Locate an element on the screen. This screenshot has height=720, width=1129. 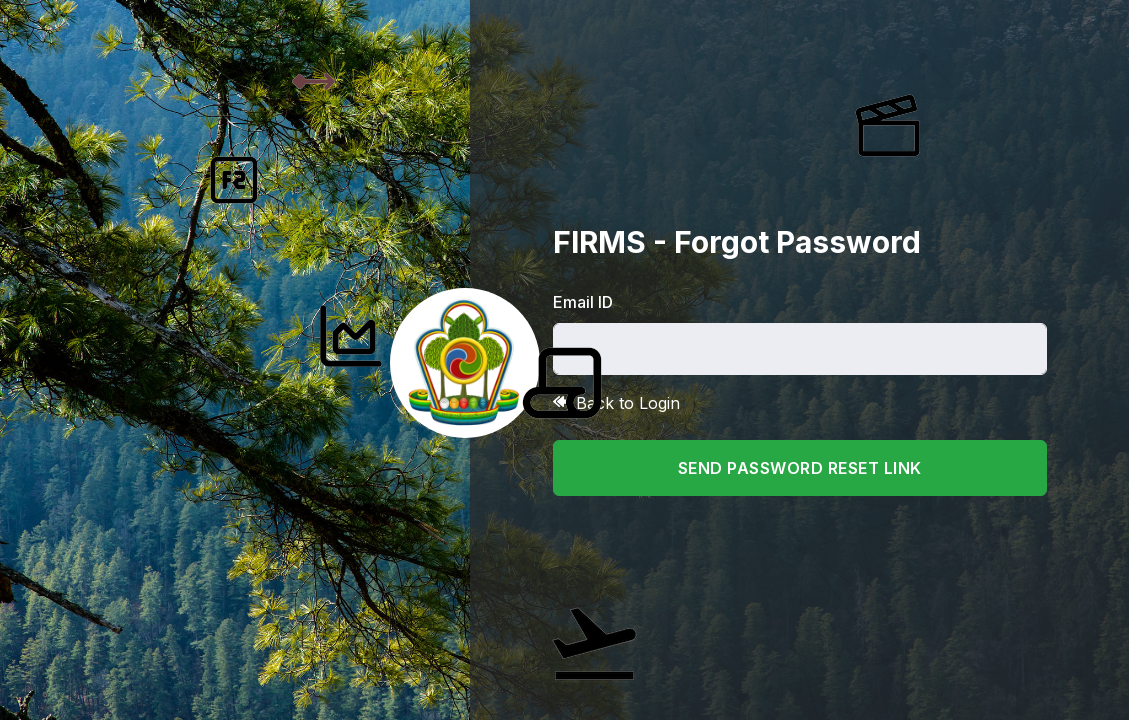
navigate to next step or section is located at coordinates (313, 81).